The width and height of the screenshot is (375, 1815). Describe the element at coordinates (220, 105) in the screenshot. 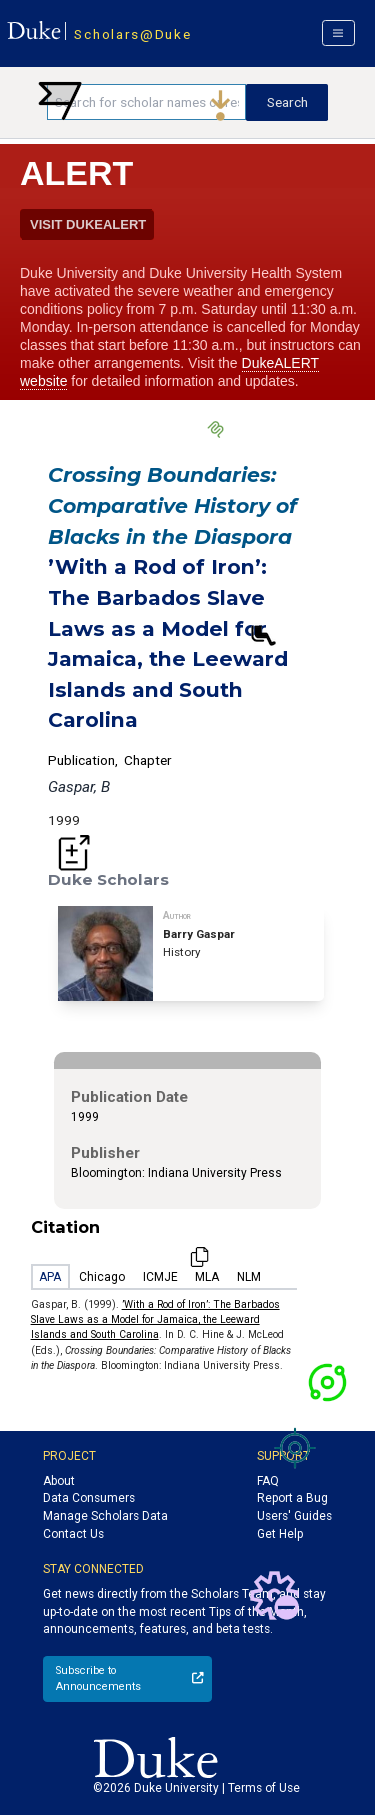

I see `step into function during debugging` at that location.